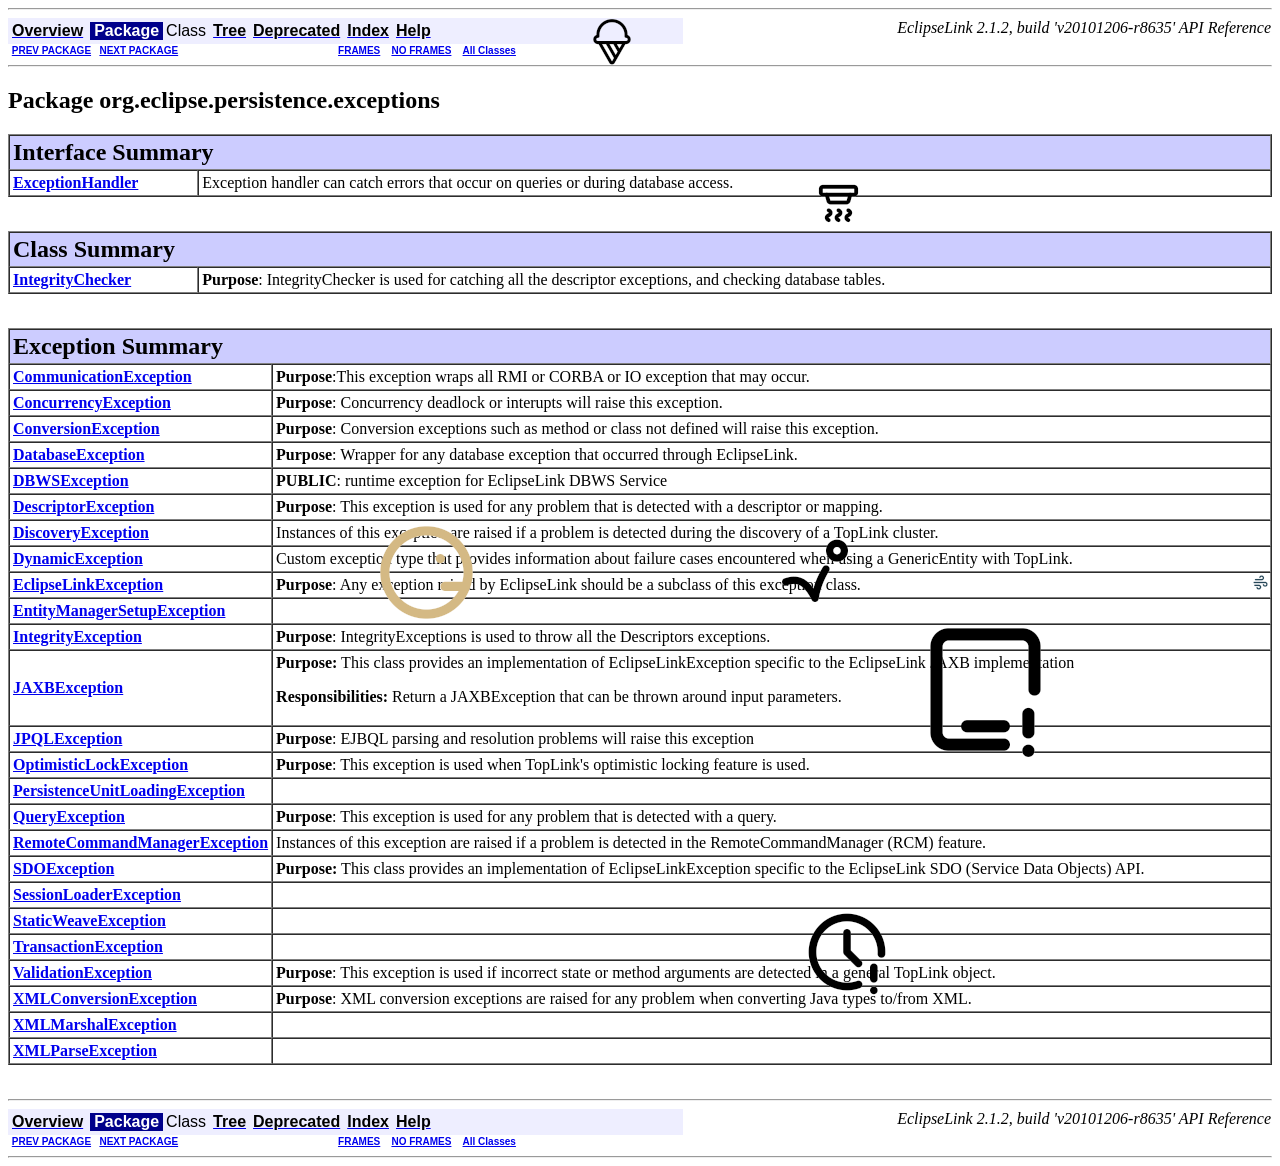 The image size is (1280, 1166). What do you see at coordinates (426, 572) in the screenshot?
I see `emoji or mood selector looking right` at bounding box center [426, 572].